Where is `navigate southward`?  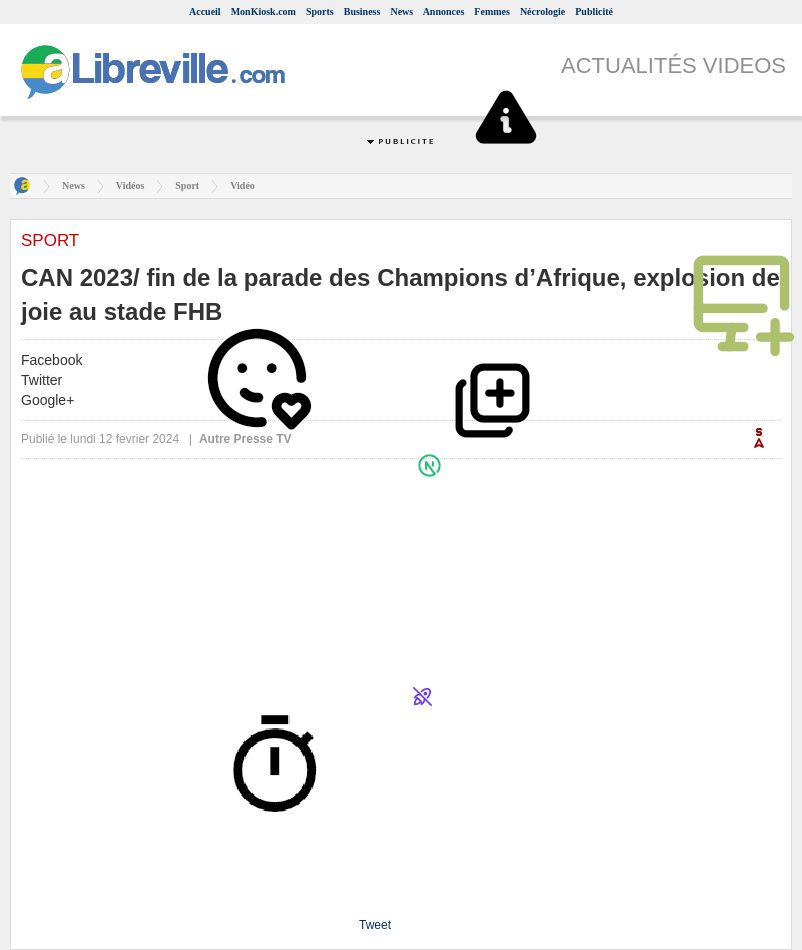 navigate southward is located at coordinates (759, 438).